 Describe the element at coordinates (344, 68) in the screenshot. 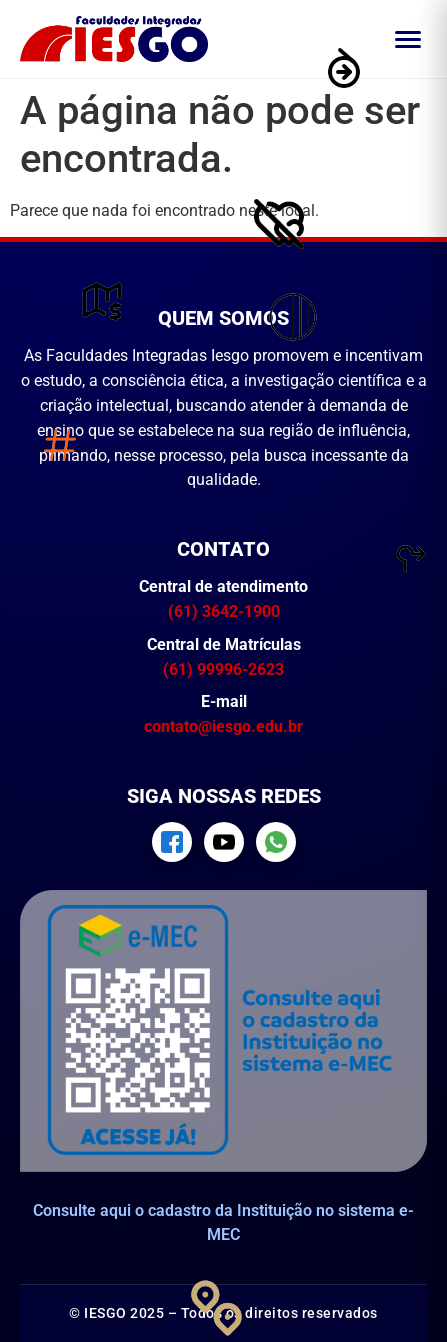

I see `navigate to Doctrine PHP library documentation` at that location.